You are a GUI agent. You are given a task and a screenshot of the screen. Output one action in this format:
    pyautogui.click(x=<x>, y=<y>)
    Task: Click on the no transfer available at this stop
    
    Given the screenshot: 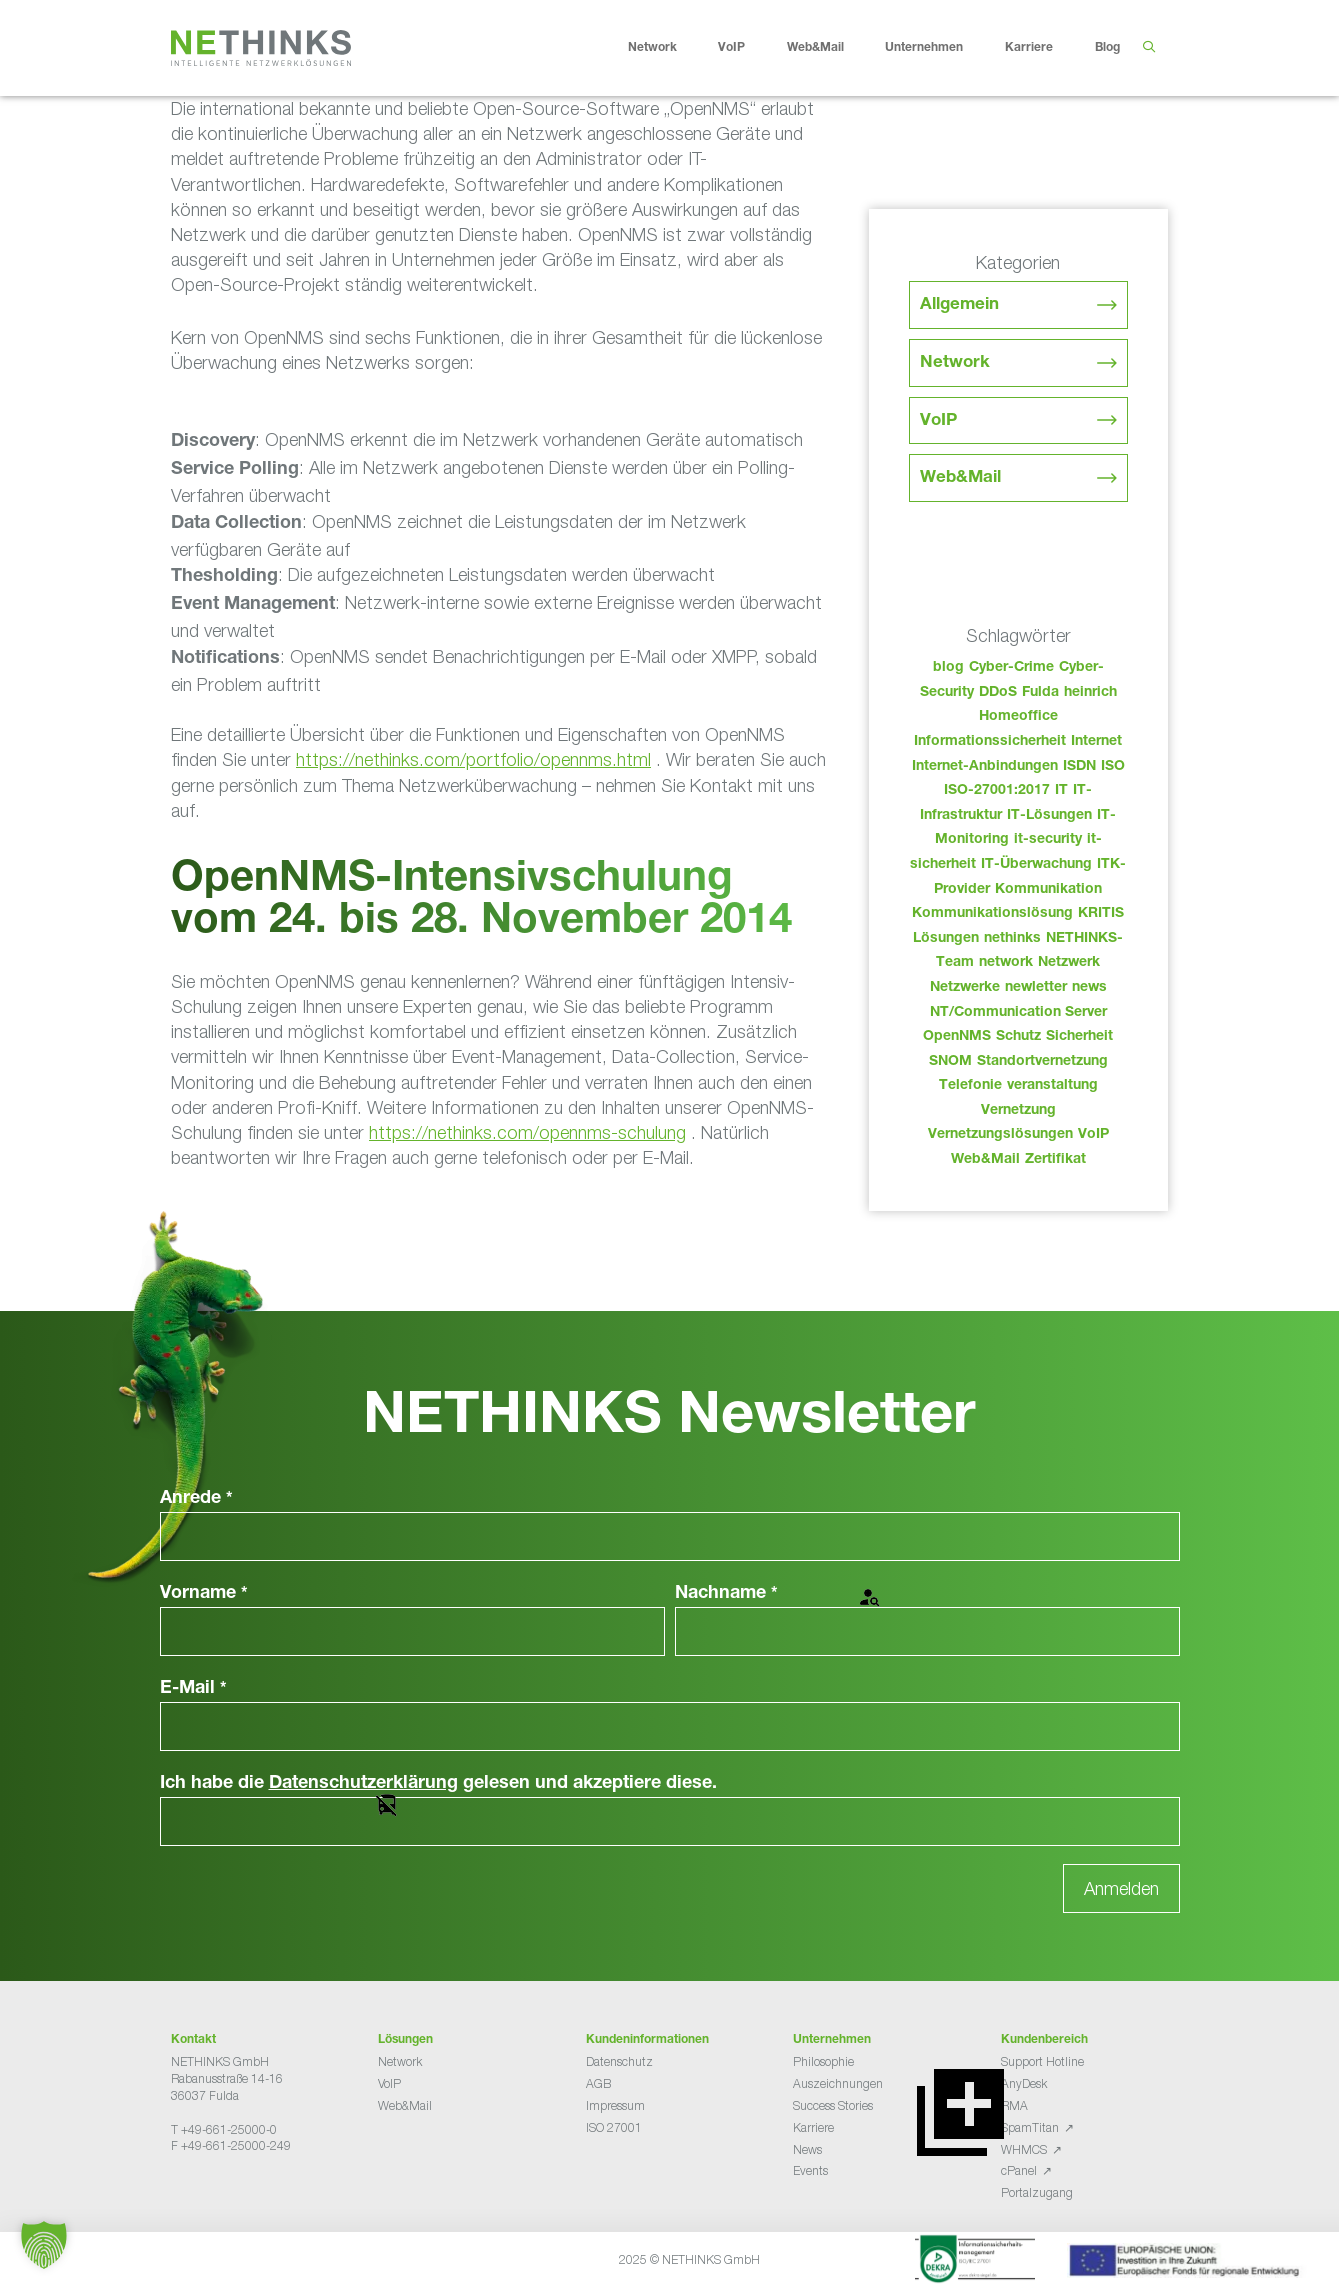 What is the action you would take?
    pyautogui.click(x=387, y=1805)
    